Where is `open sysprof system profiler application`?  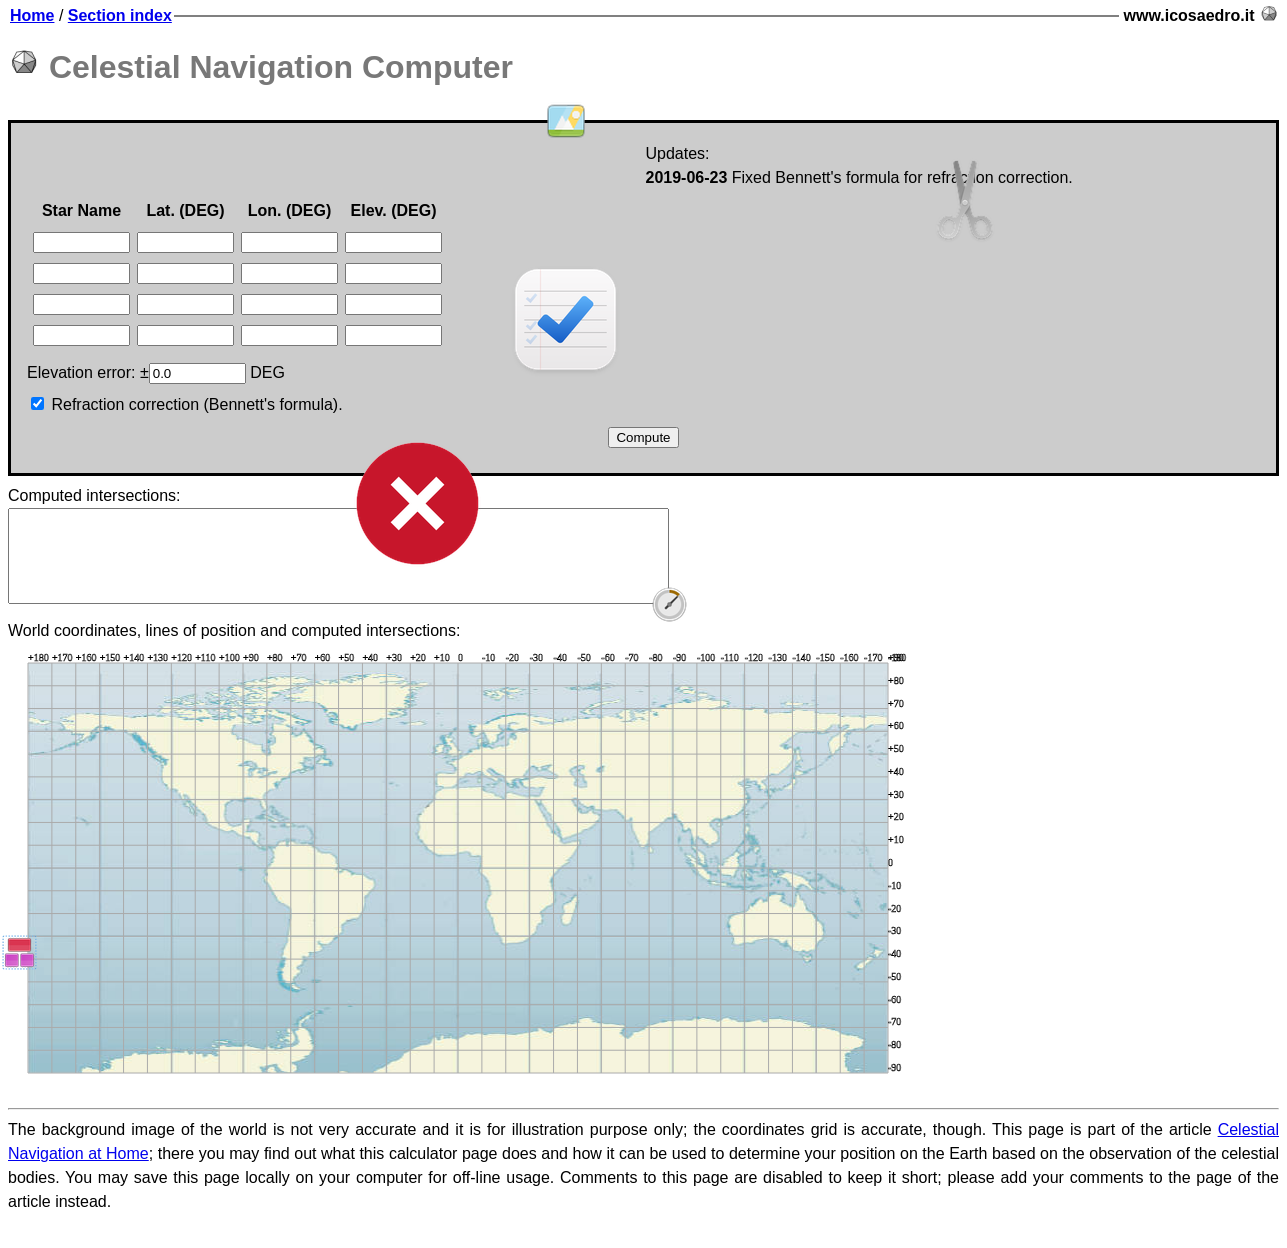
open sysprof system profiler application is located at coordinates (669, 604).